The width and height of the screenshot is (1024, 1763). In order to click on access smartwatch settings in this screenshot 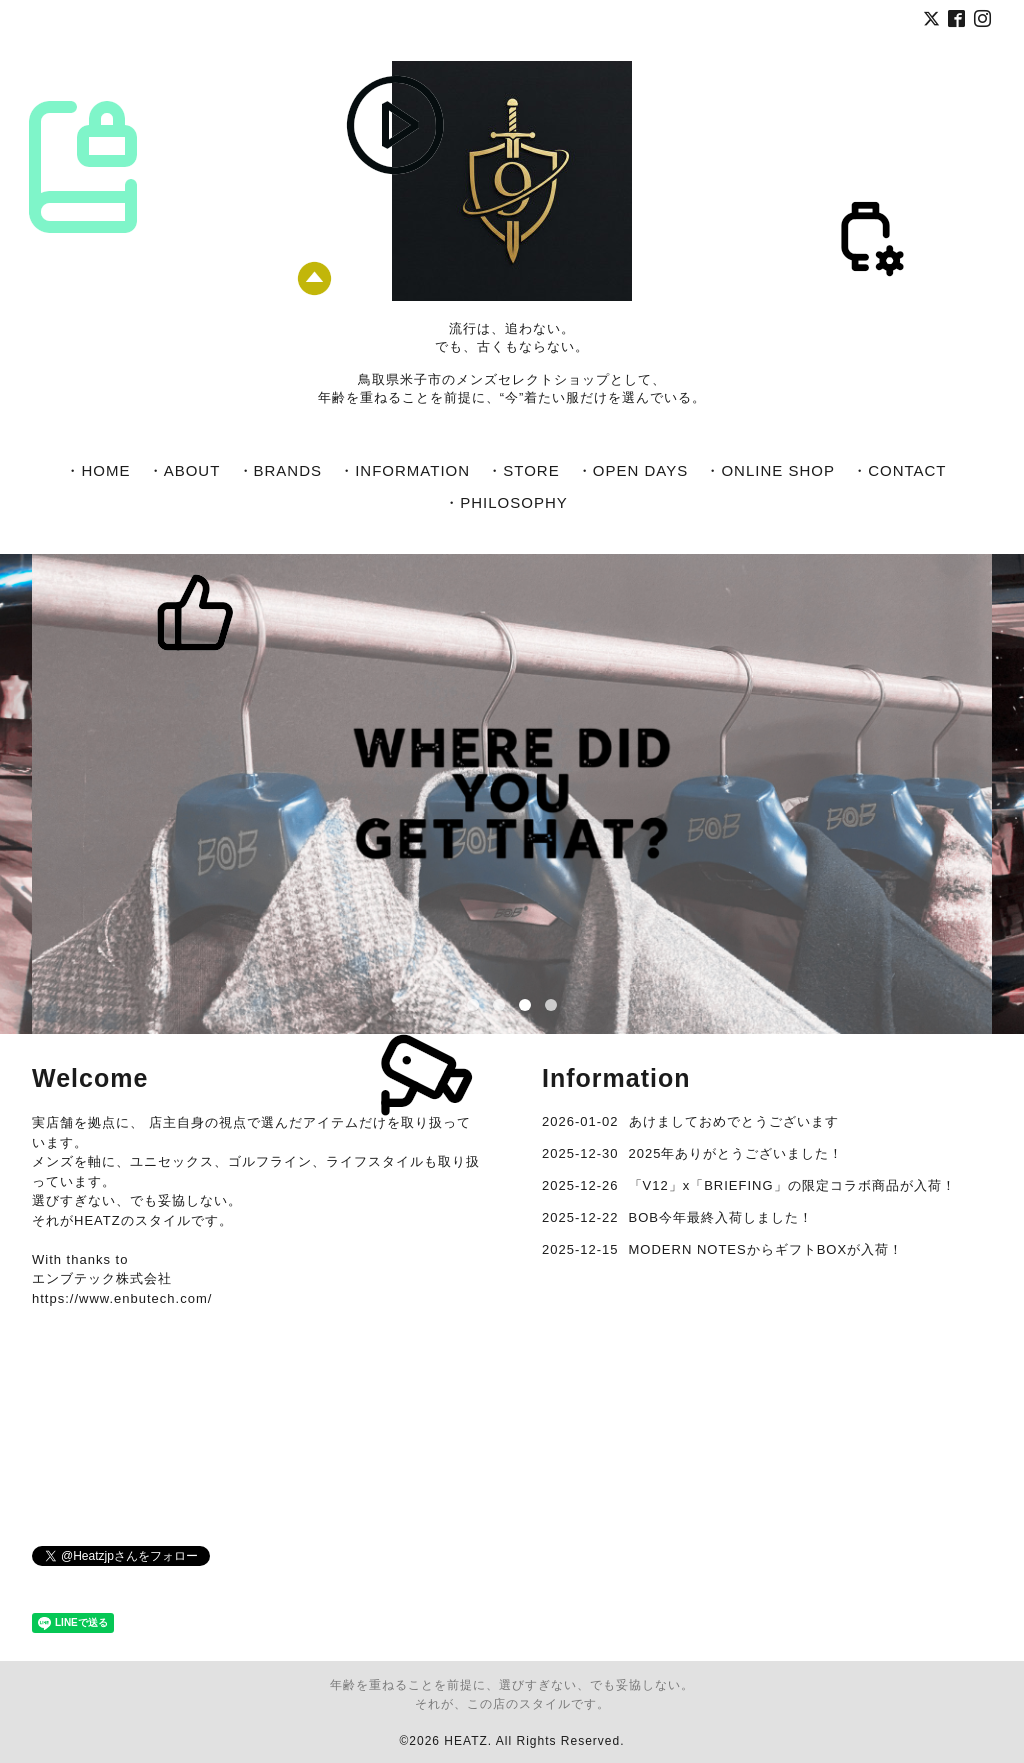, I will do `click(865, 236)`.